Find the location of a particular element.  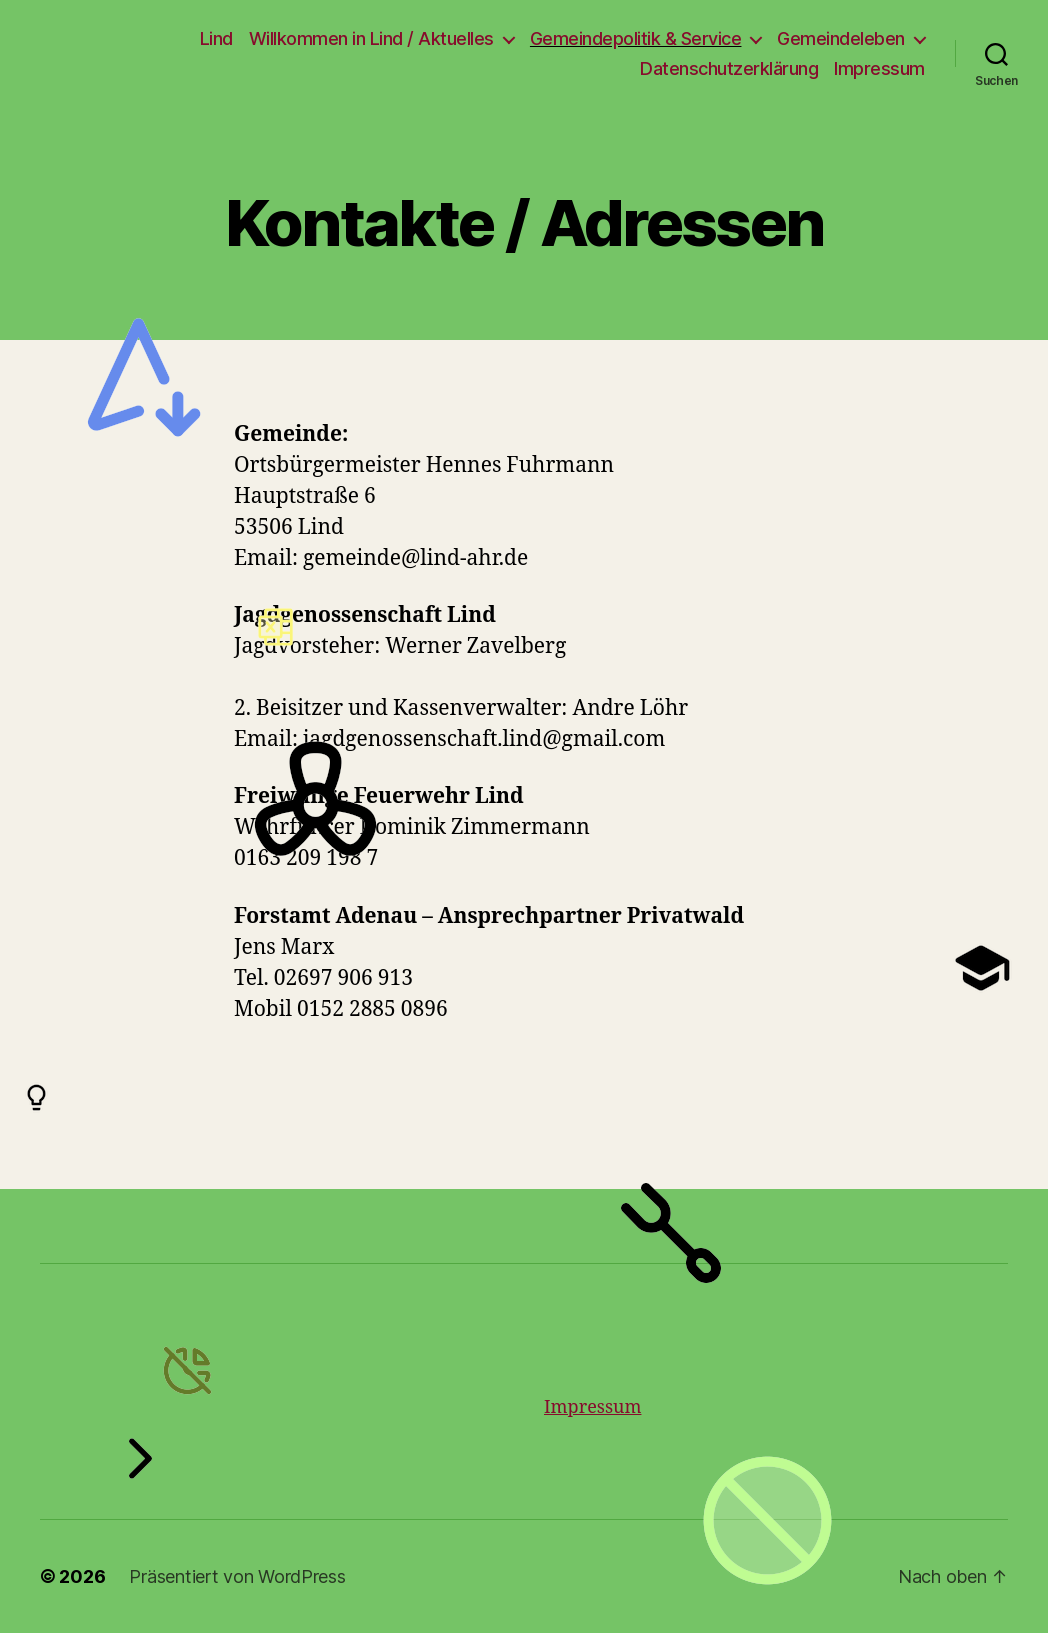

navigate downward or scroll down is located at coordinates (138, 374).